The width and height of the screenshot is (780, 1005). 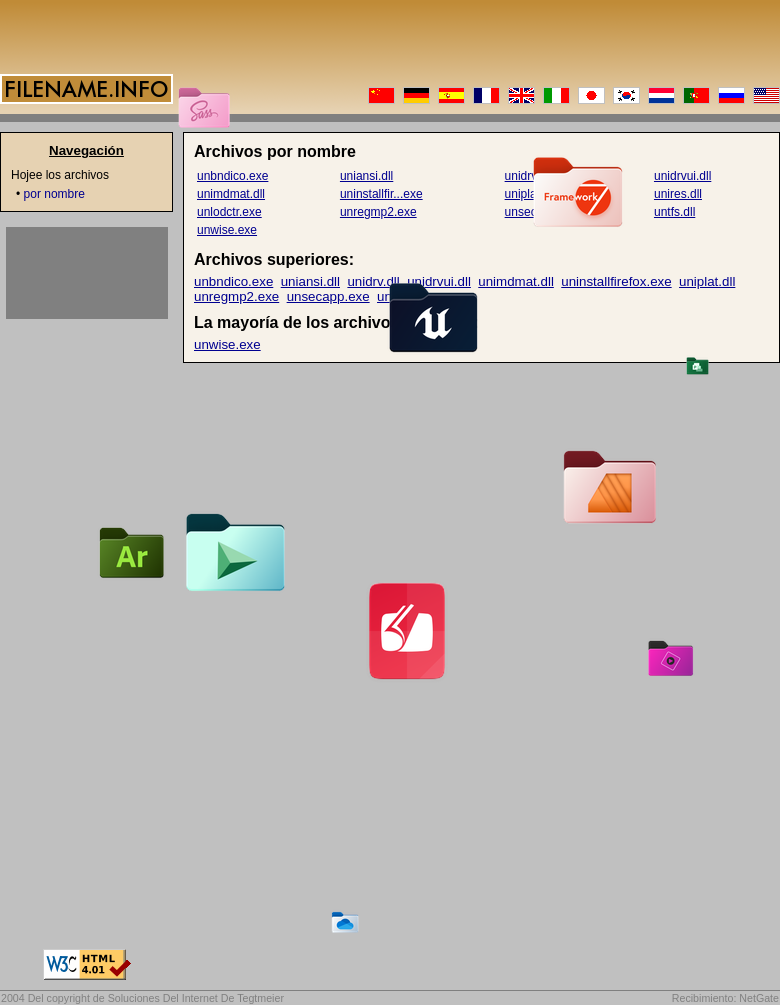 I want to click on open Adobe Premiere Elements project folder, so click(x=670, y=659).